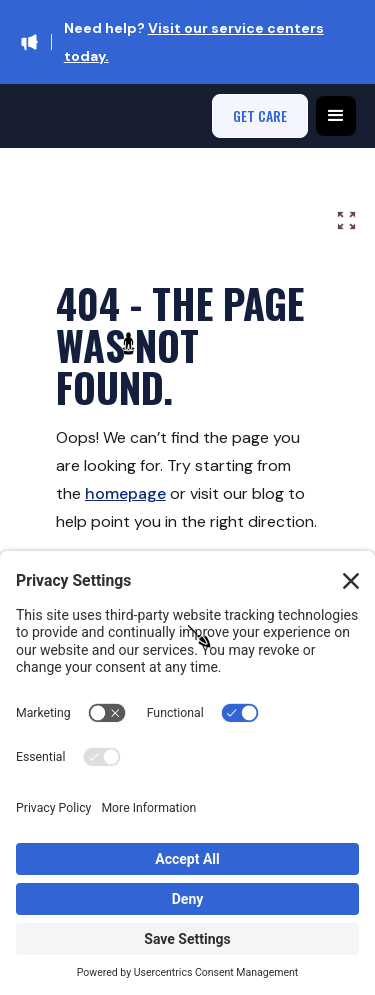 The image size is (375, 995). Describe the element at coordinates (128, 343) in the screenshot. I see `indicates a trap or penalty in gameplay` at that location.